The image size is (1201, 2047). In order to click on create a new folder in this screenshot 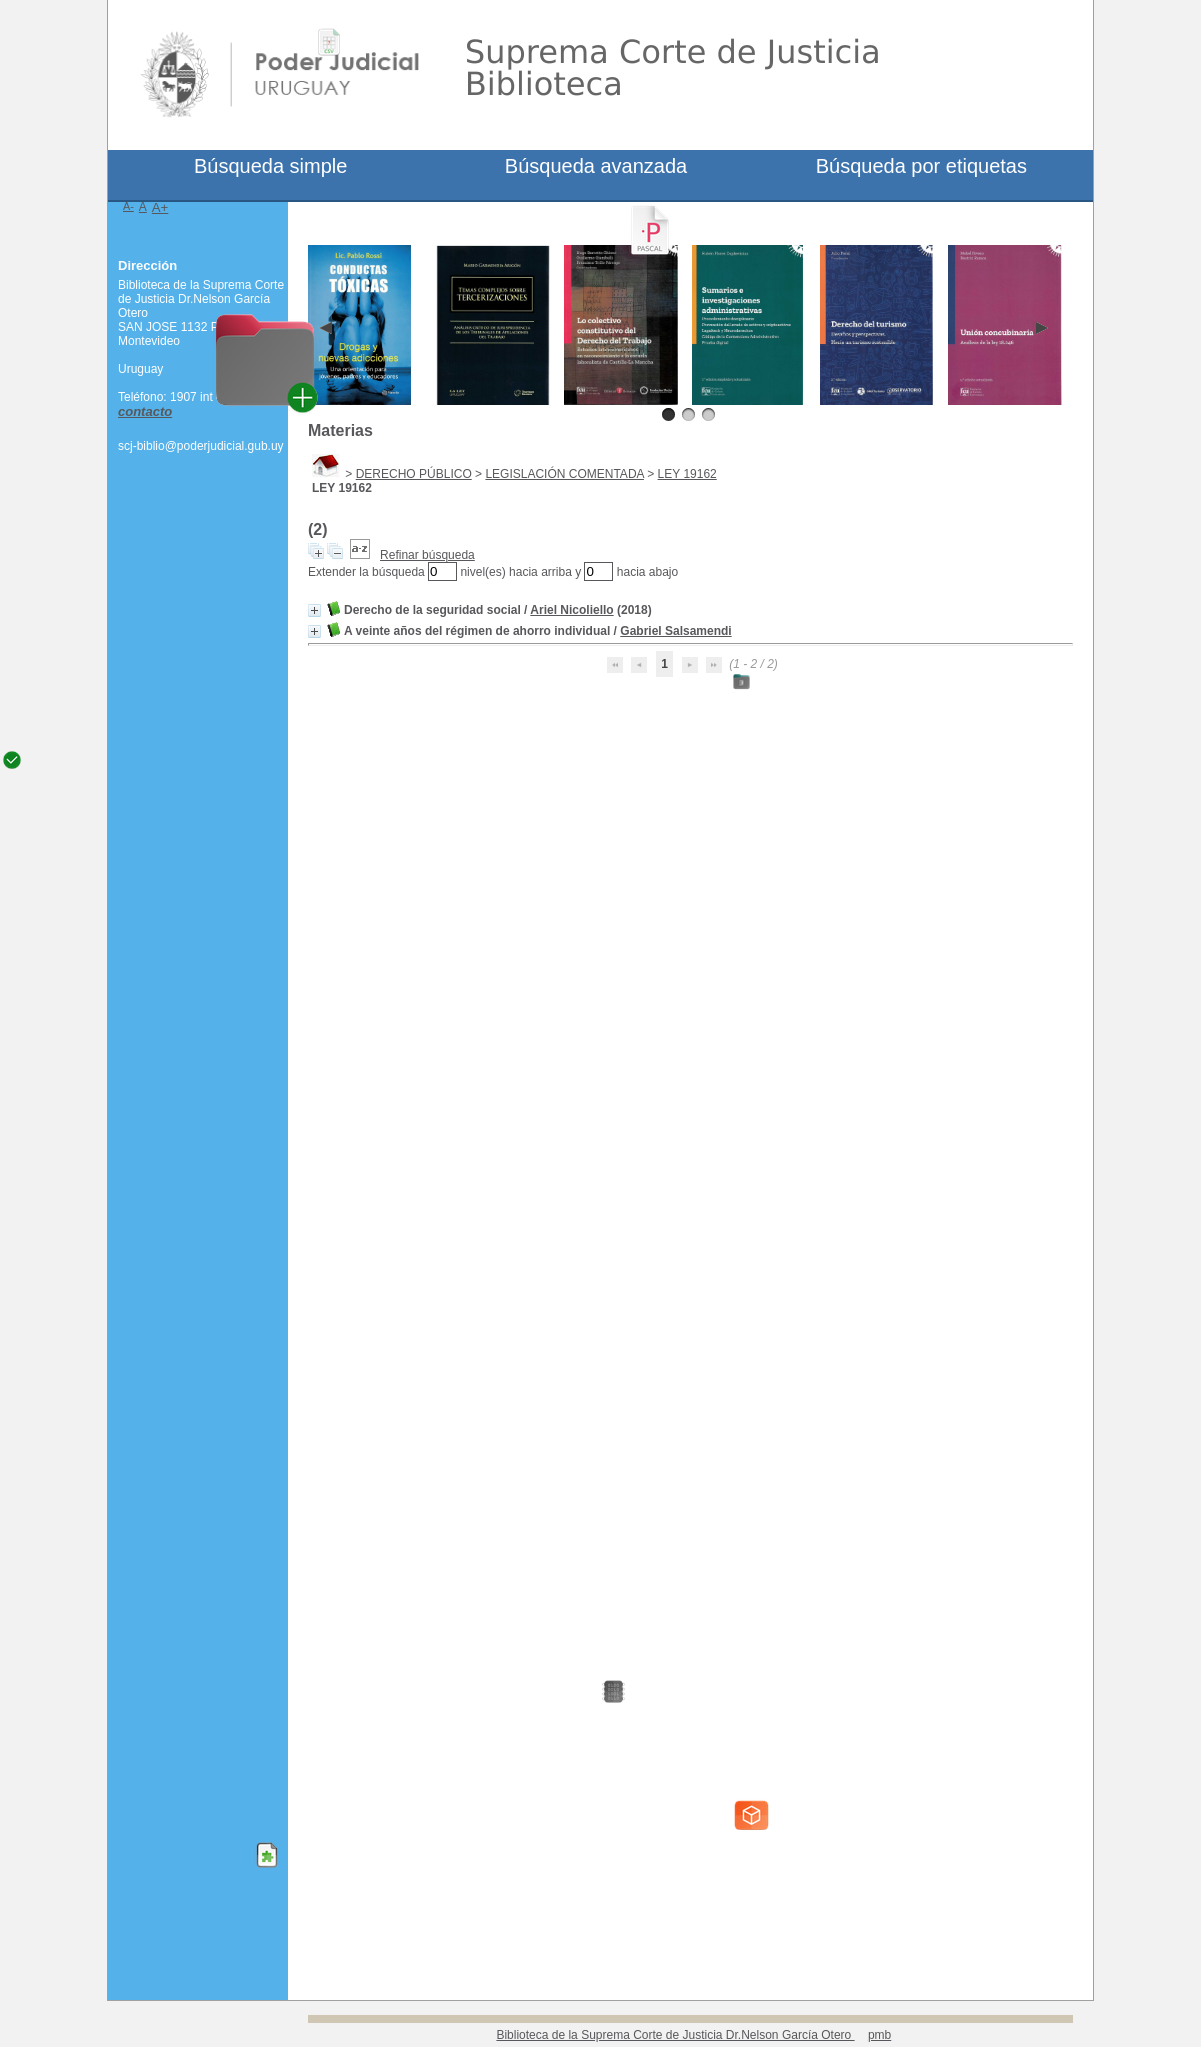, I will do `click(265, 360)`.